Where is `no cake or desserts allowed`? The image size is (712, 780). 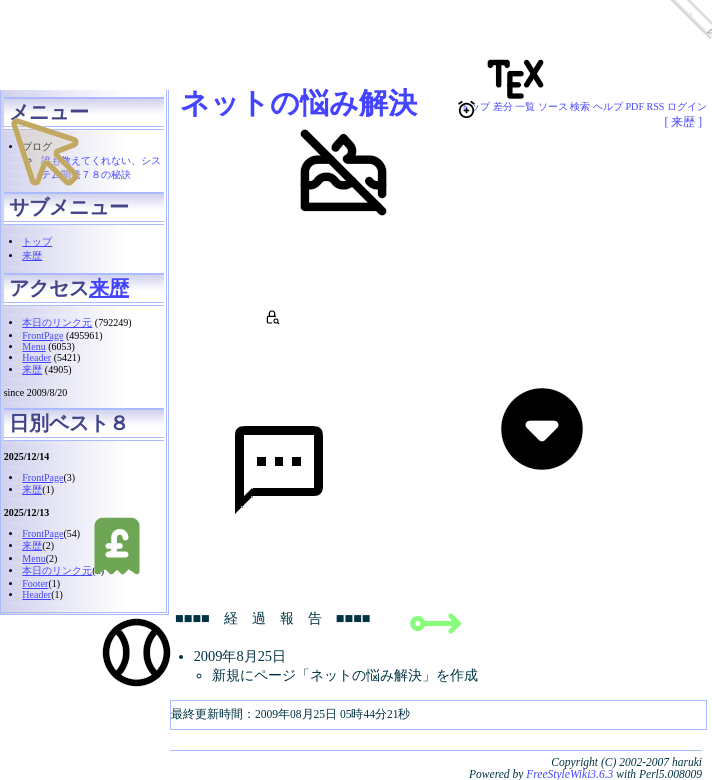 no cake or desserts allowed is located at coordinates (343, 172).